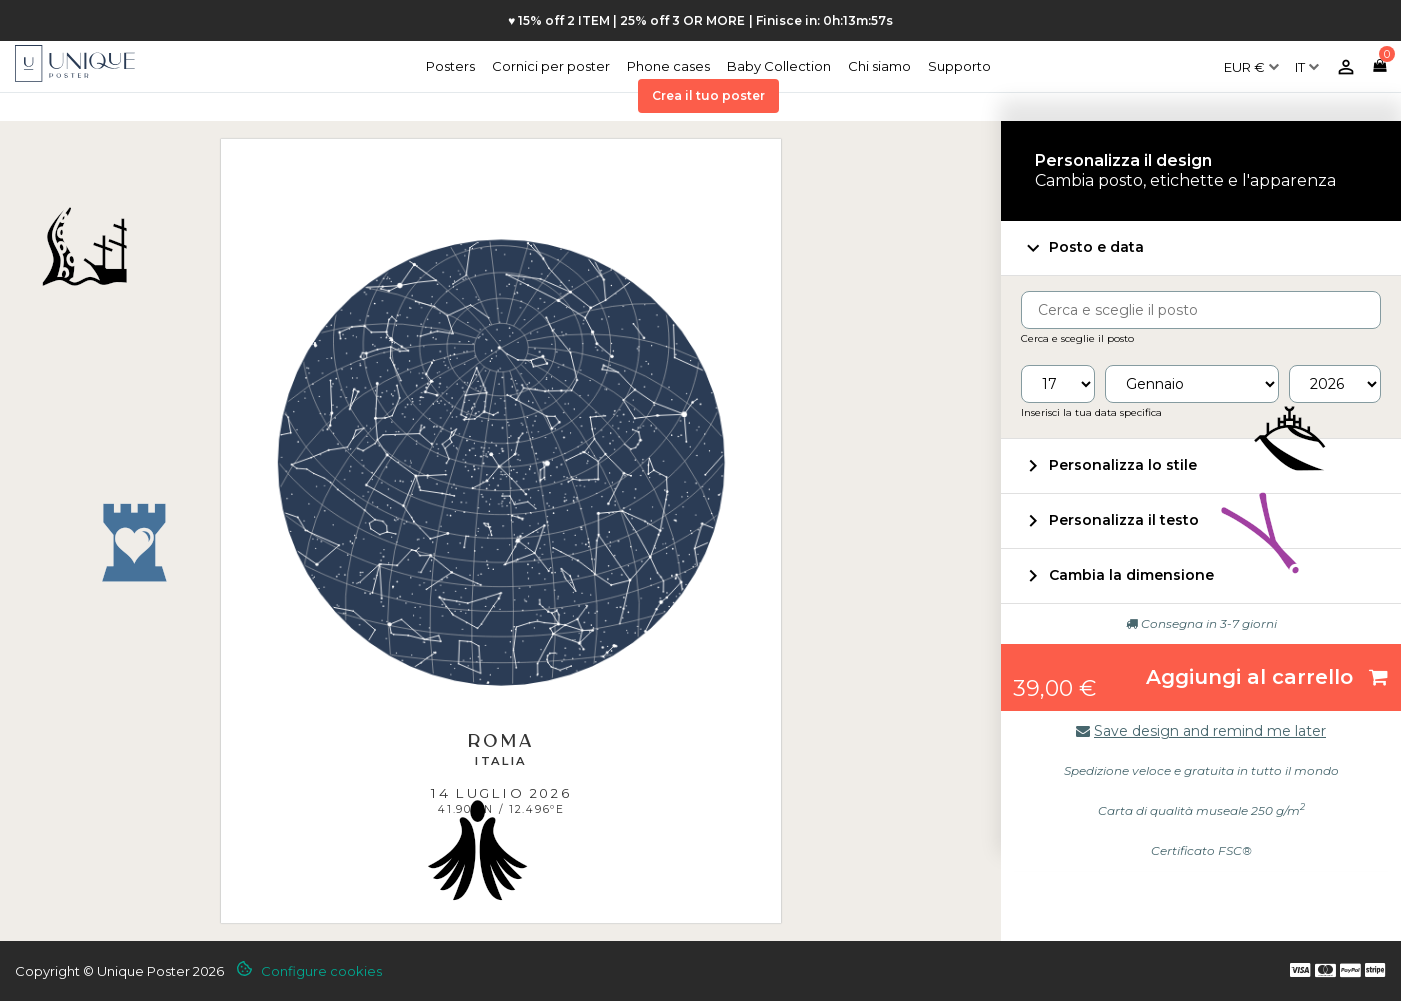 This screenshot has width=1401, height=1001. What do you see at coordinates (1260, 533) in the screenshot?
I see `dowsing or divination tool in a game interface` at bounding box center [1260, 533].